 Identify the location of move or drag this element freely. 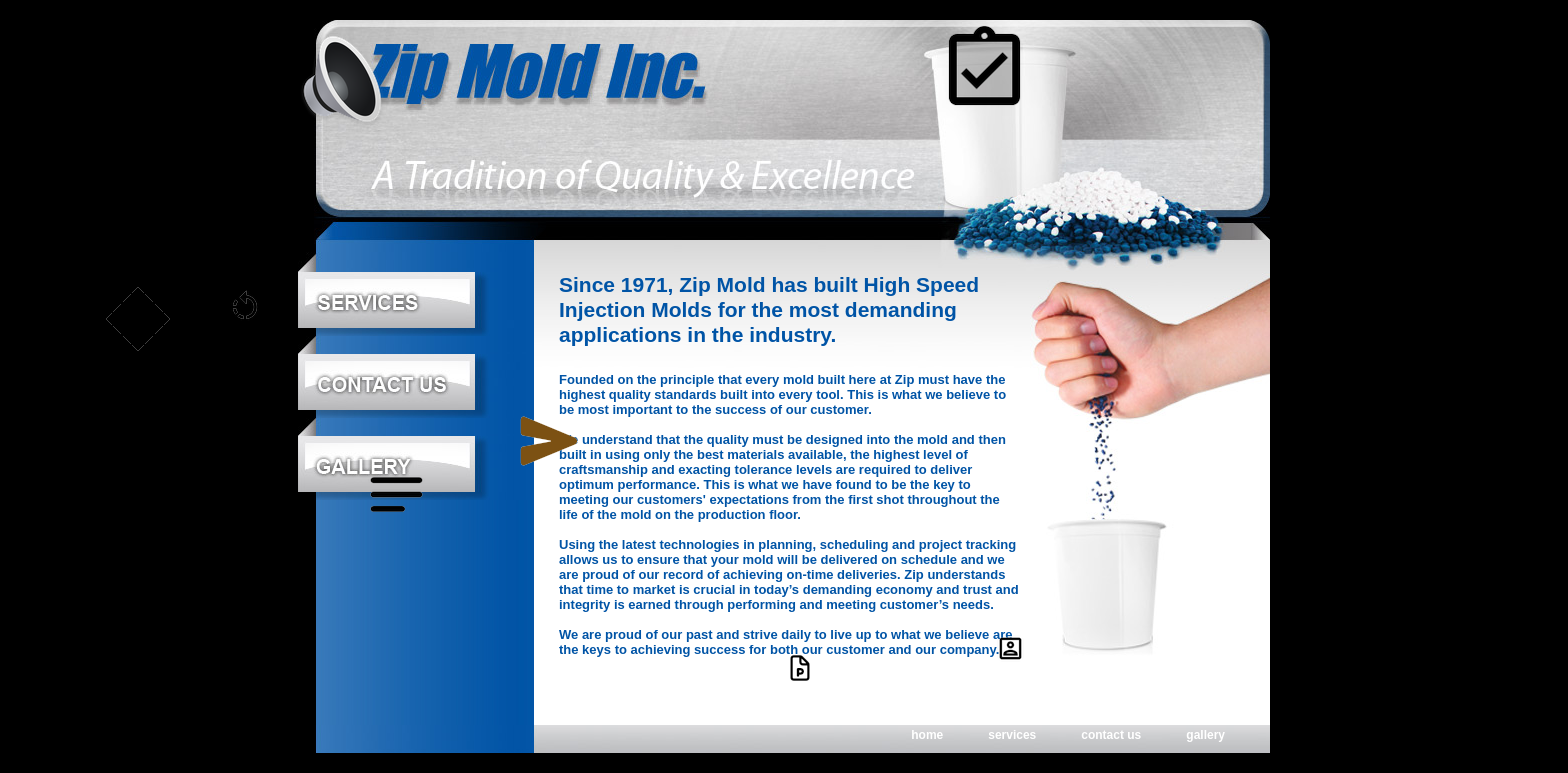
(138, 319).